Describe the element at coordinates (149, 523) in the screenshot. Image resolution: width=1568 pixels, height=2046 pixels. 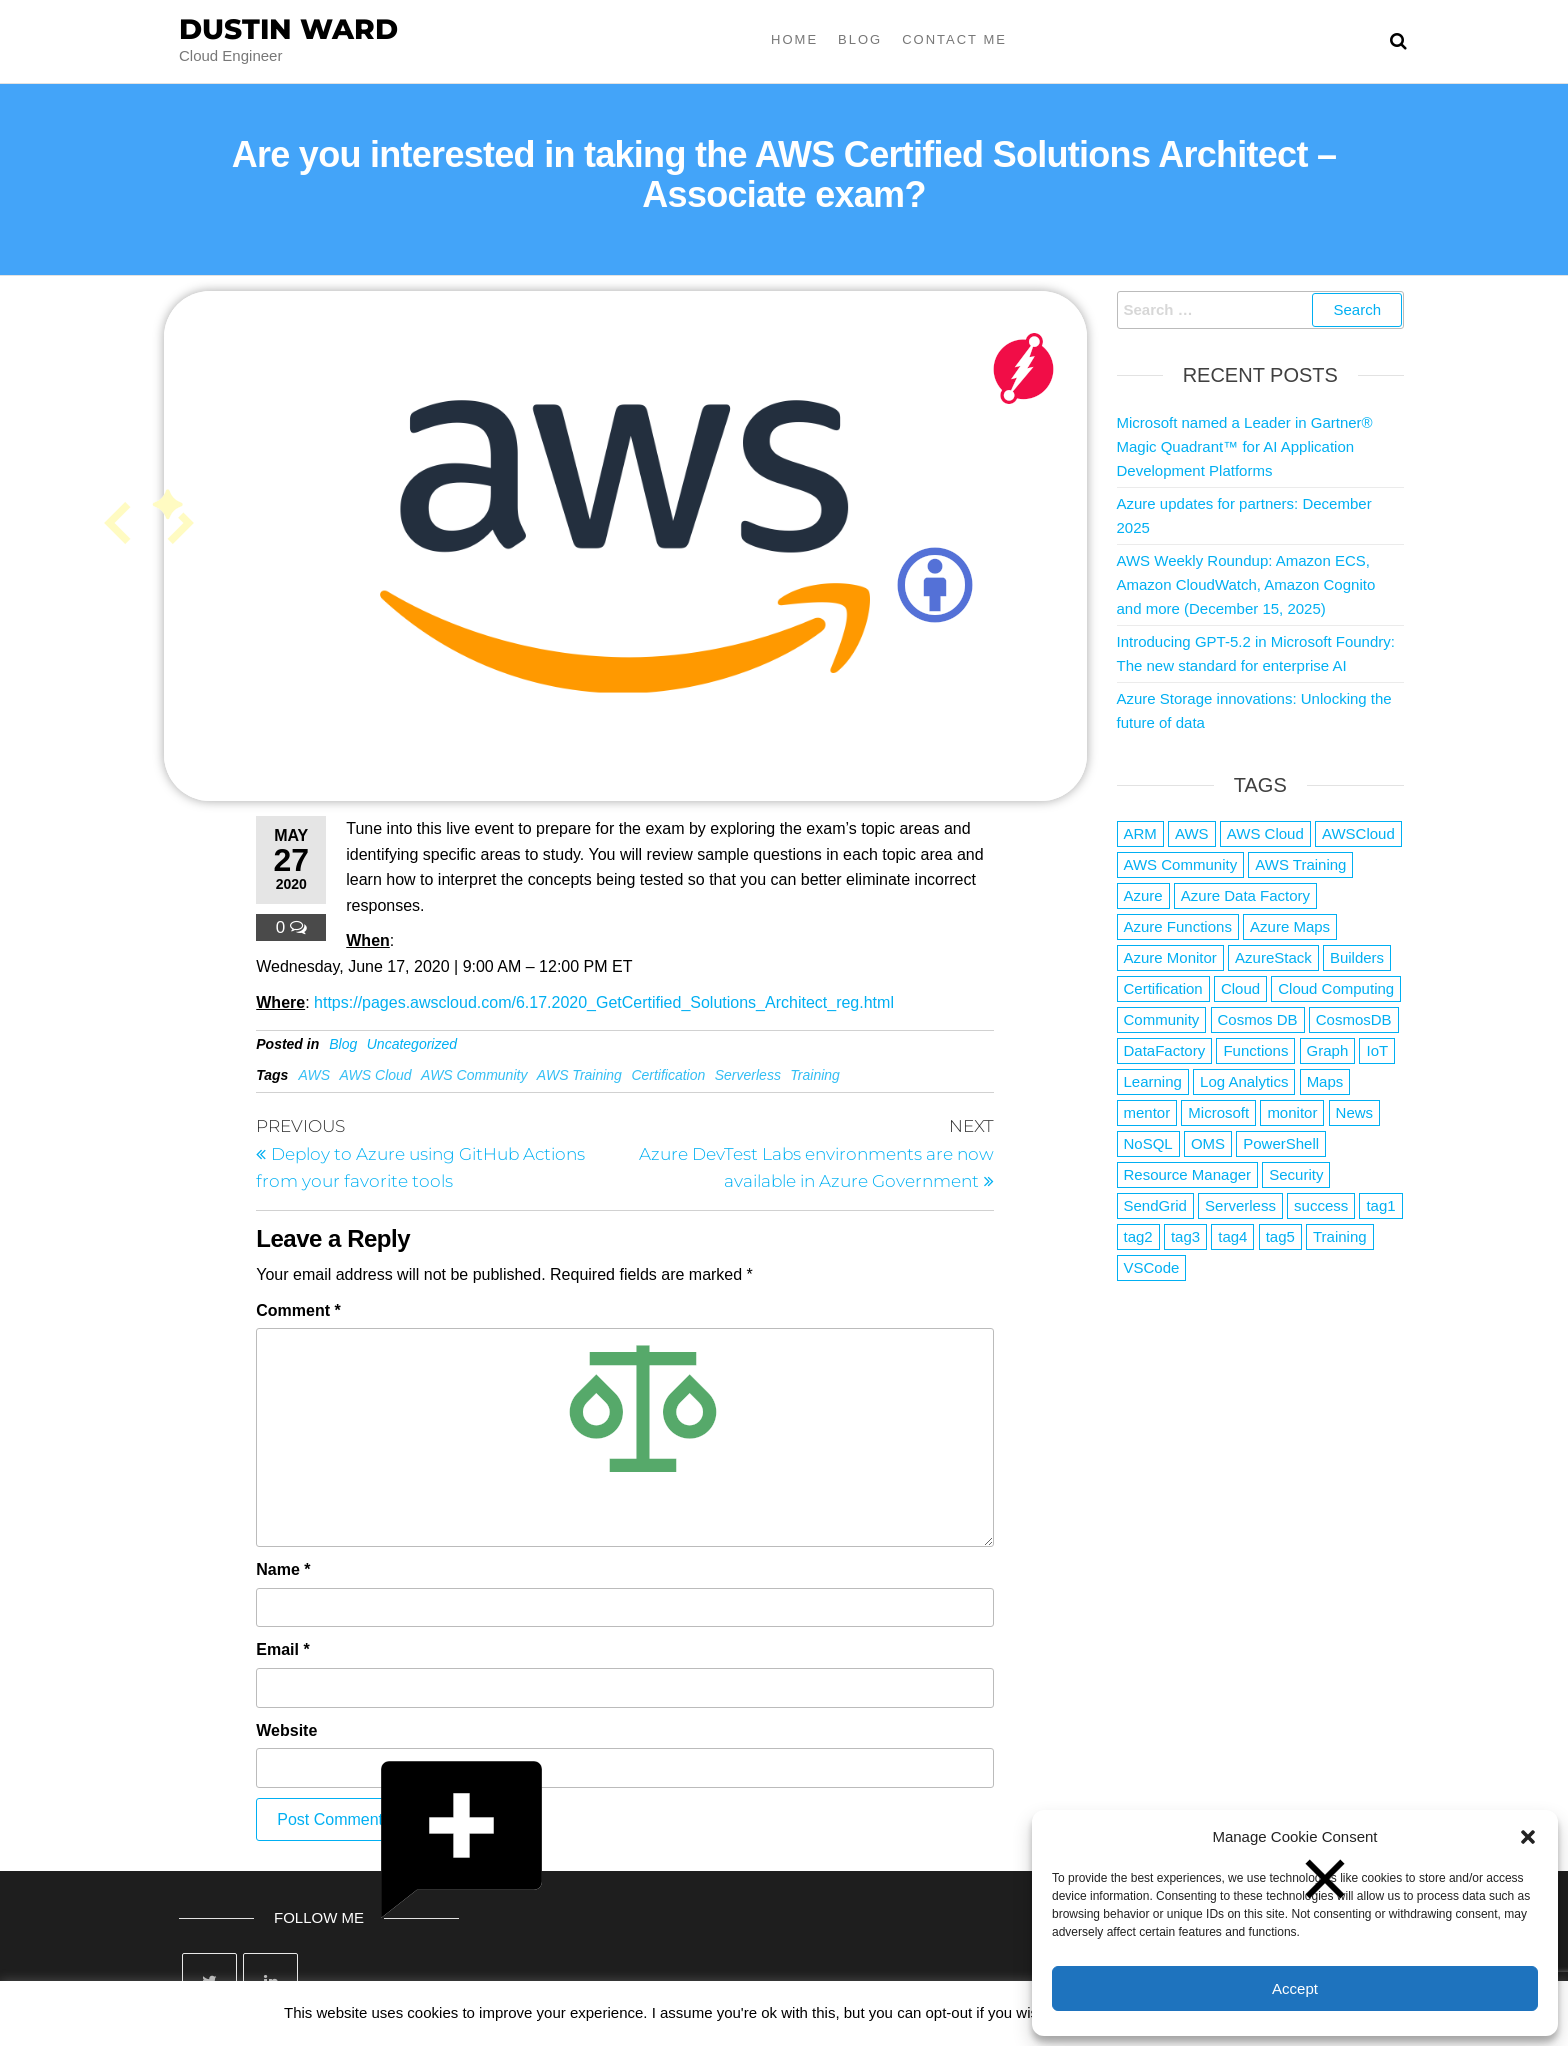
I see `access AI-powered code assistance` at that location.